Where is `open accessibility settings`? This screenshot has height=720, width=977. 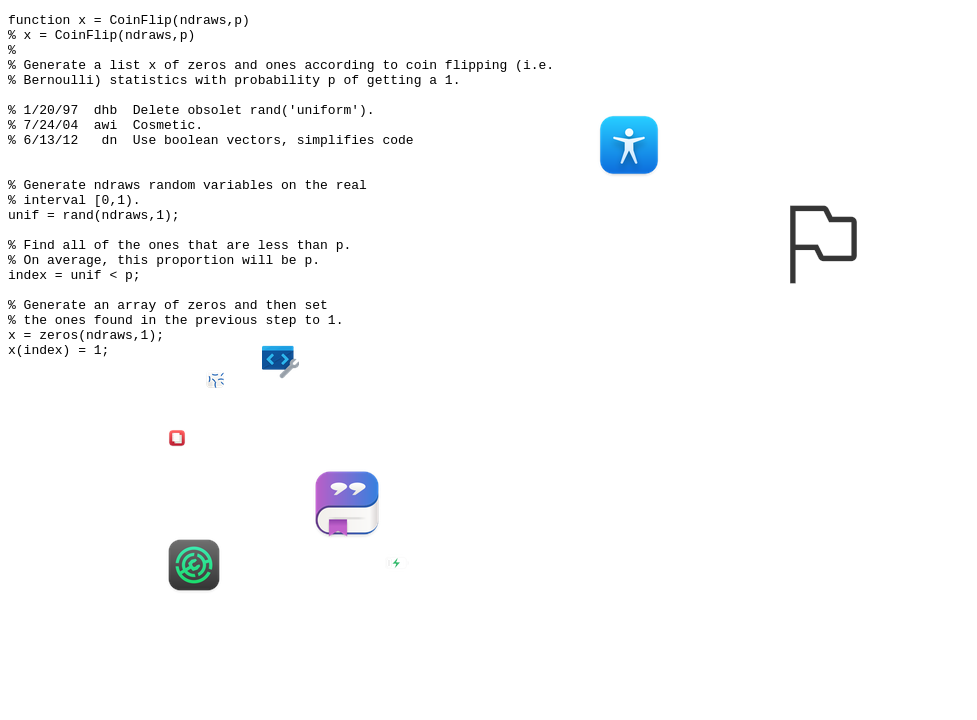 open accessibility settings is located at coordinates (629, 145).